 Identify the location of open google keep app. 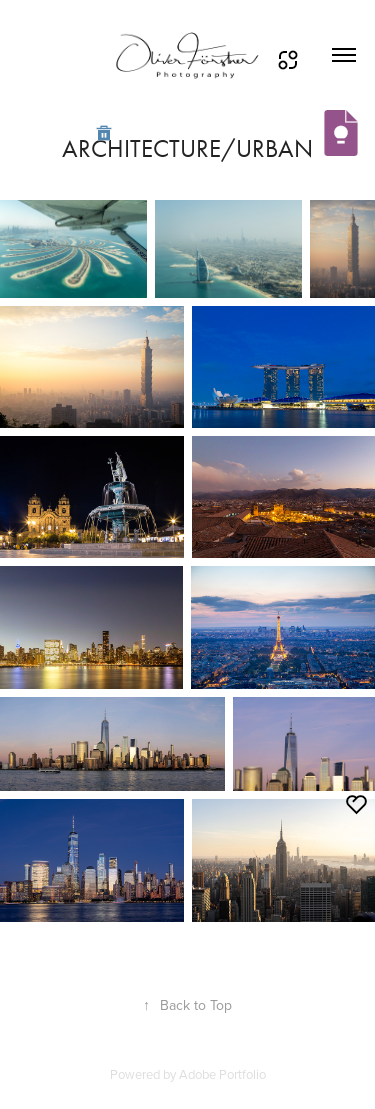
(341, 133).